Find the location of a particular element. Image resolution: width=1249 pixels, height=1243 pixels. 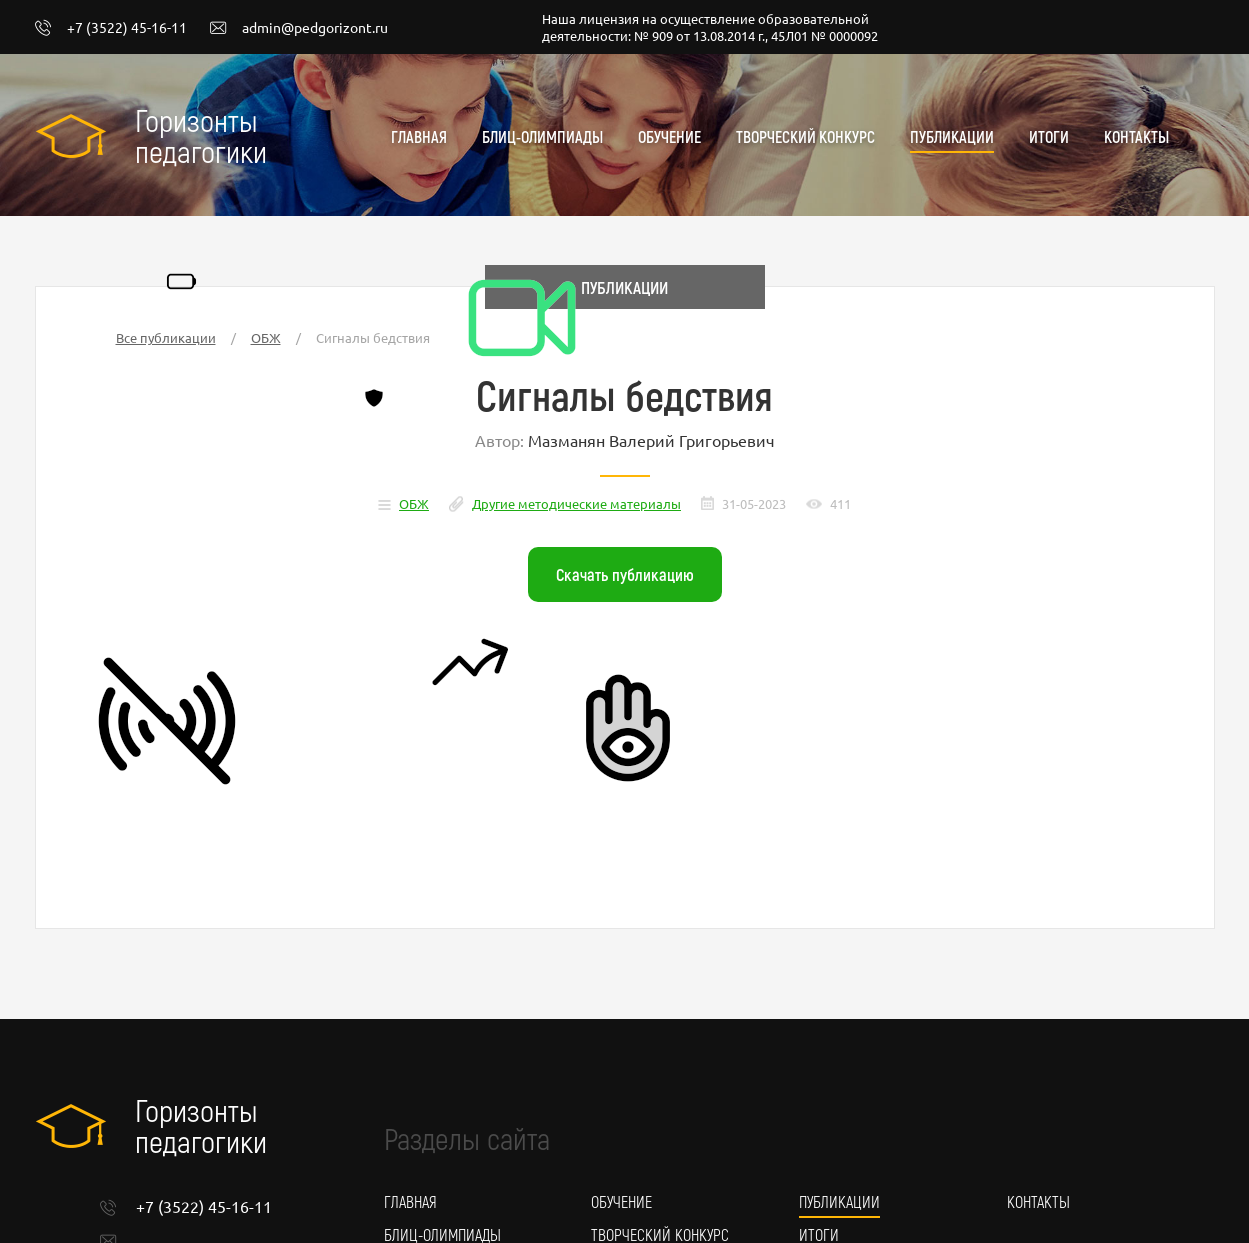

indicates empty battery status is located at coordinates (181, 280).